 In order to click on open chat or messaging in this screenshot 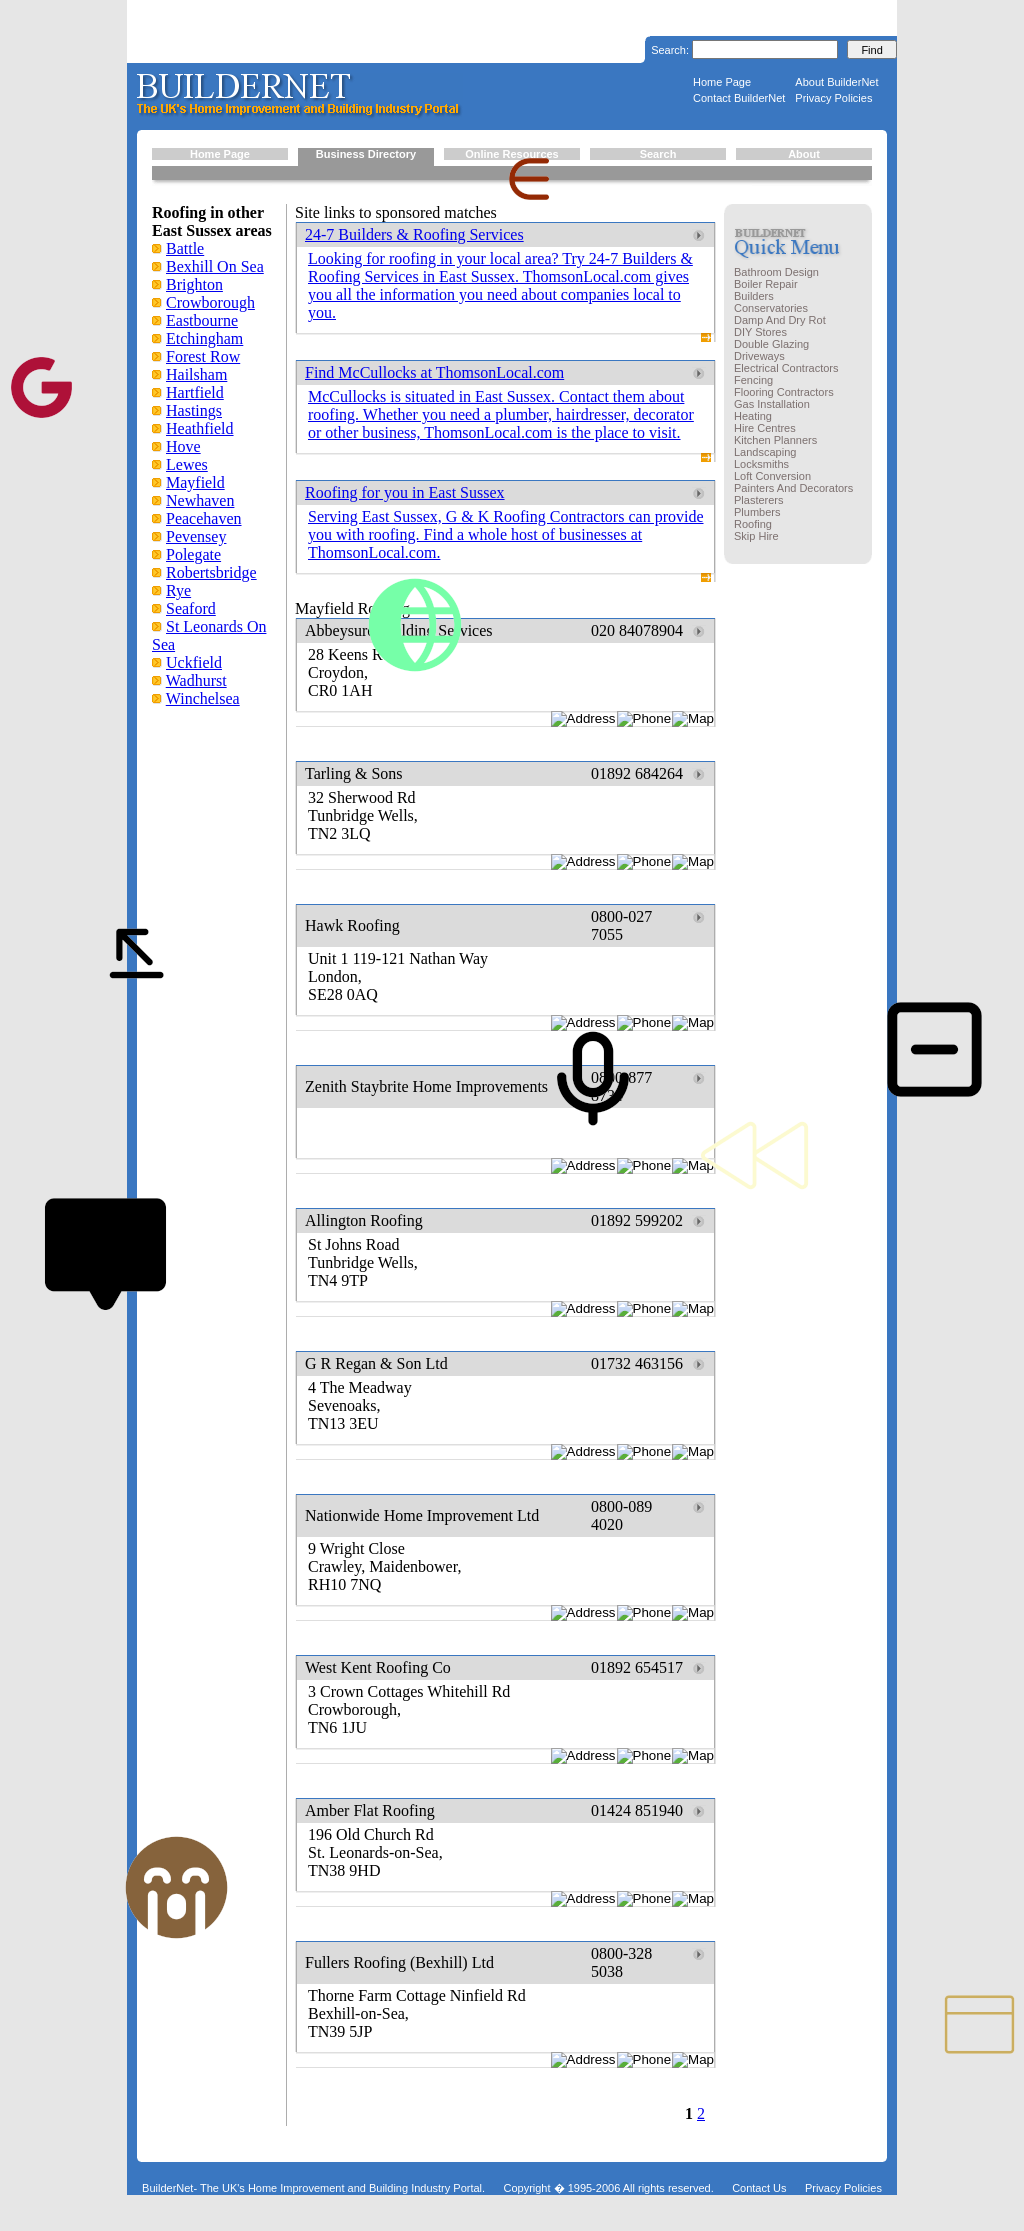, I will do `click(105, 1249)`.